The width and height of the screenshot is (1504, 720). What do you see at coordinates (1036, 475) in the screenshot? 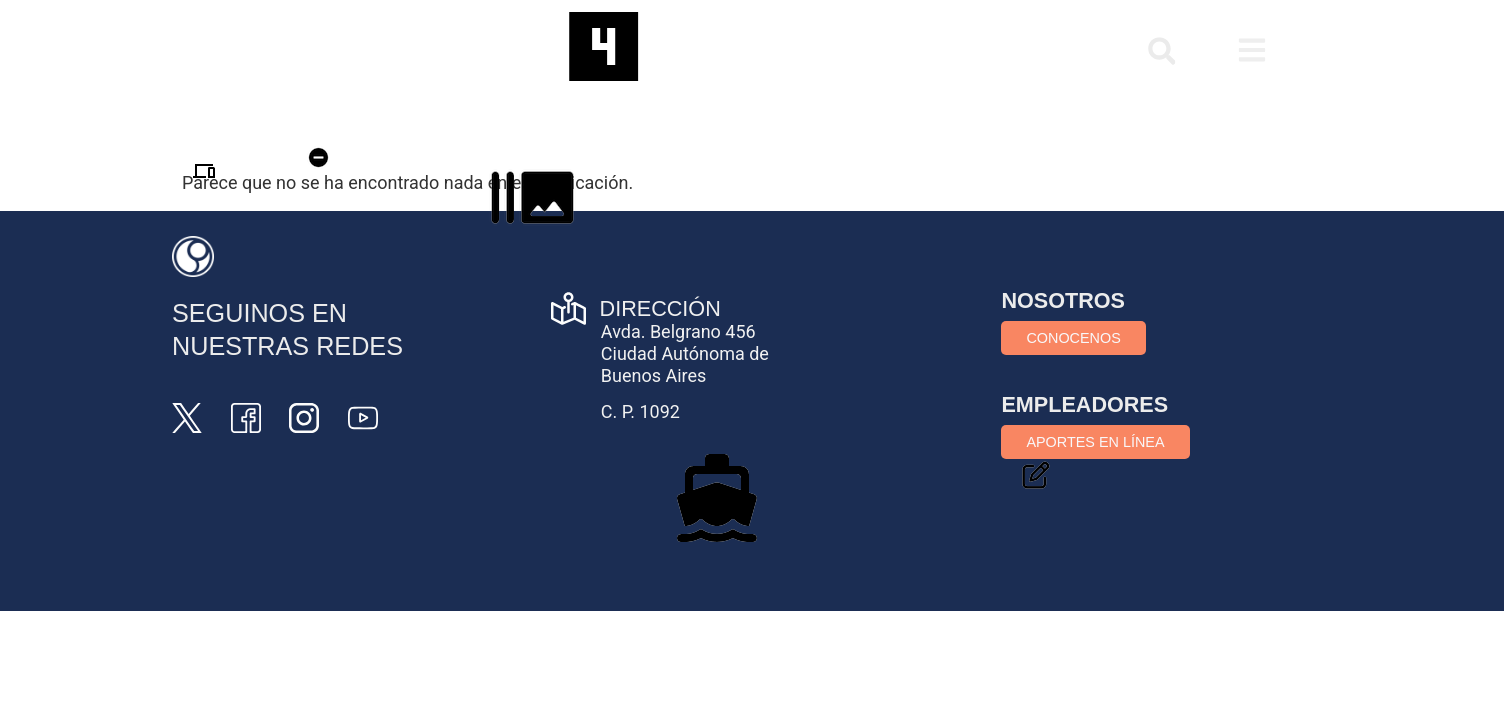
I see `edit or compose a new document` at bounding box center [1036, 475].